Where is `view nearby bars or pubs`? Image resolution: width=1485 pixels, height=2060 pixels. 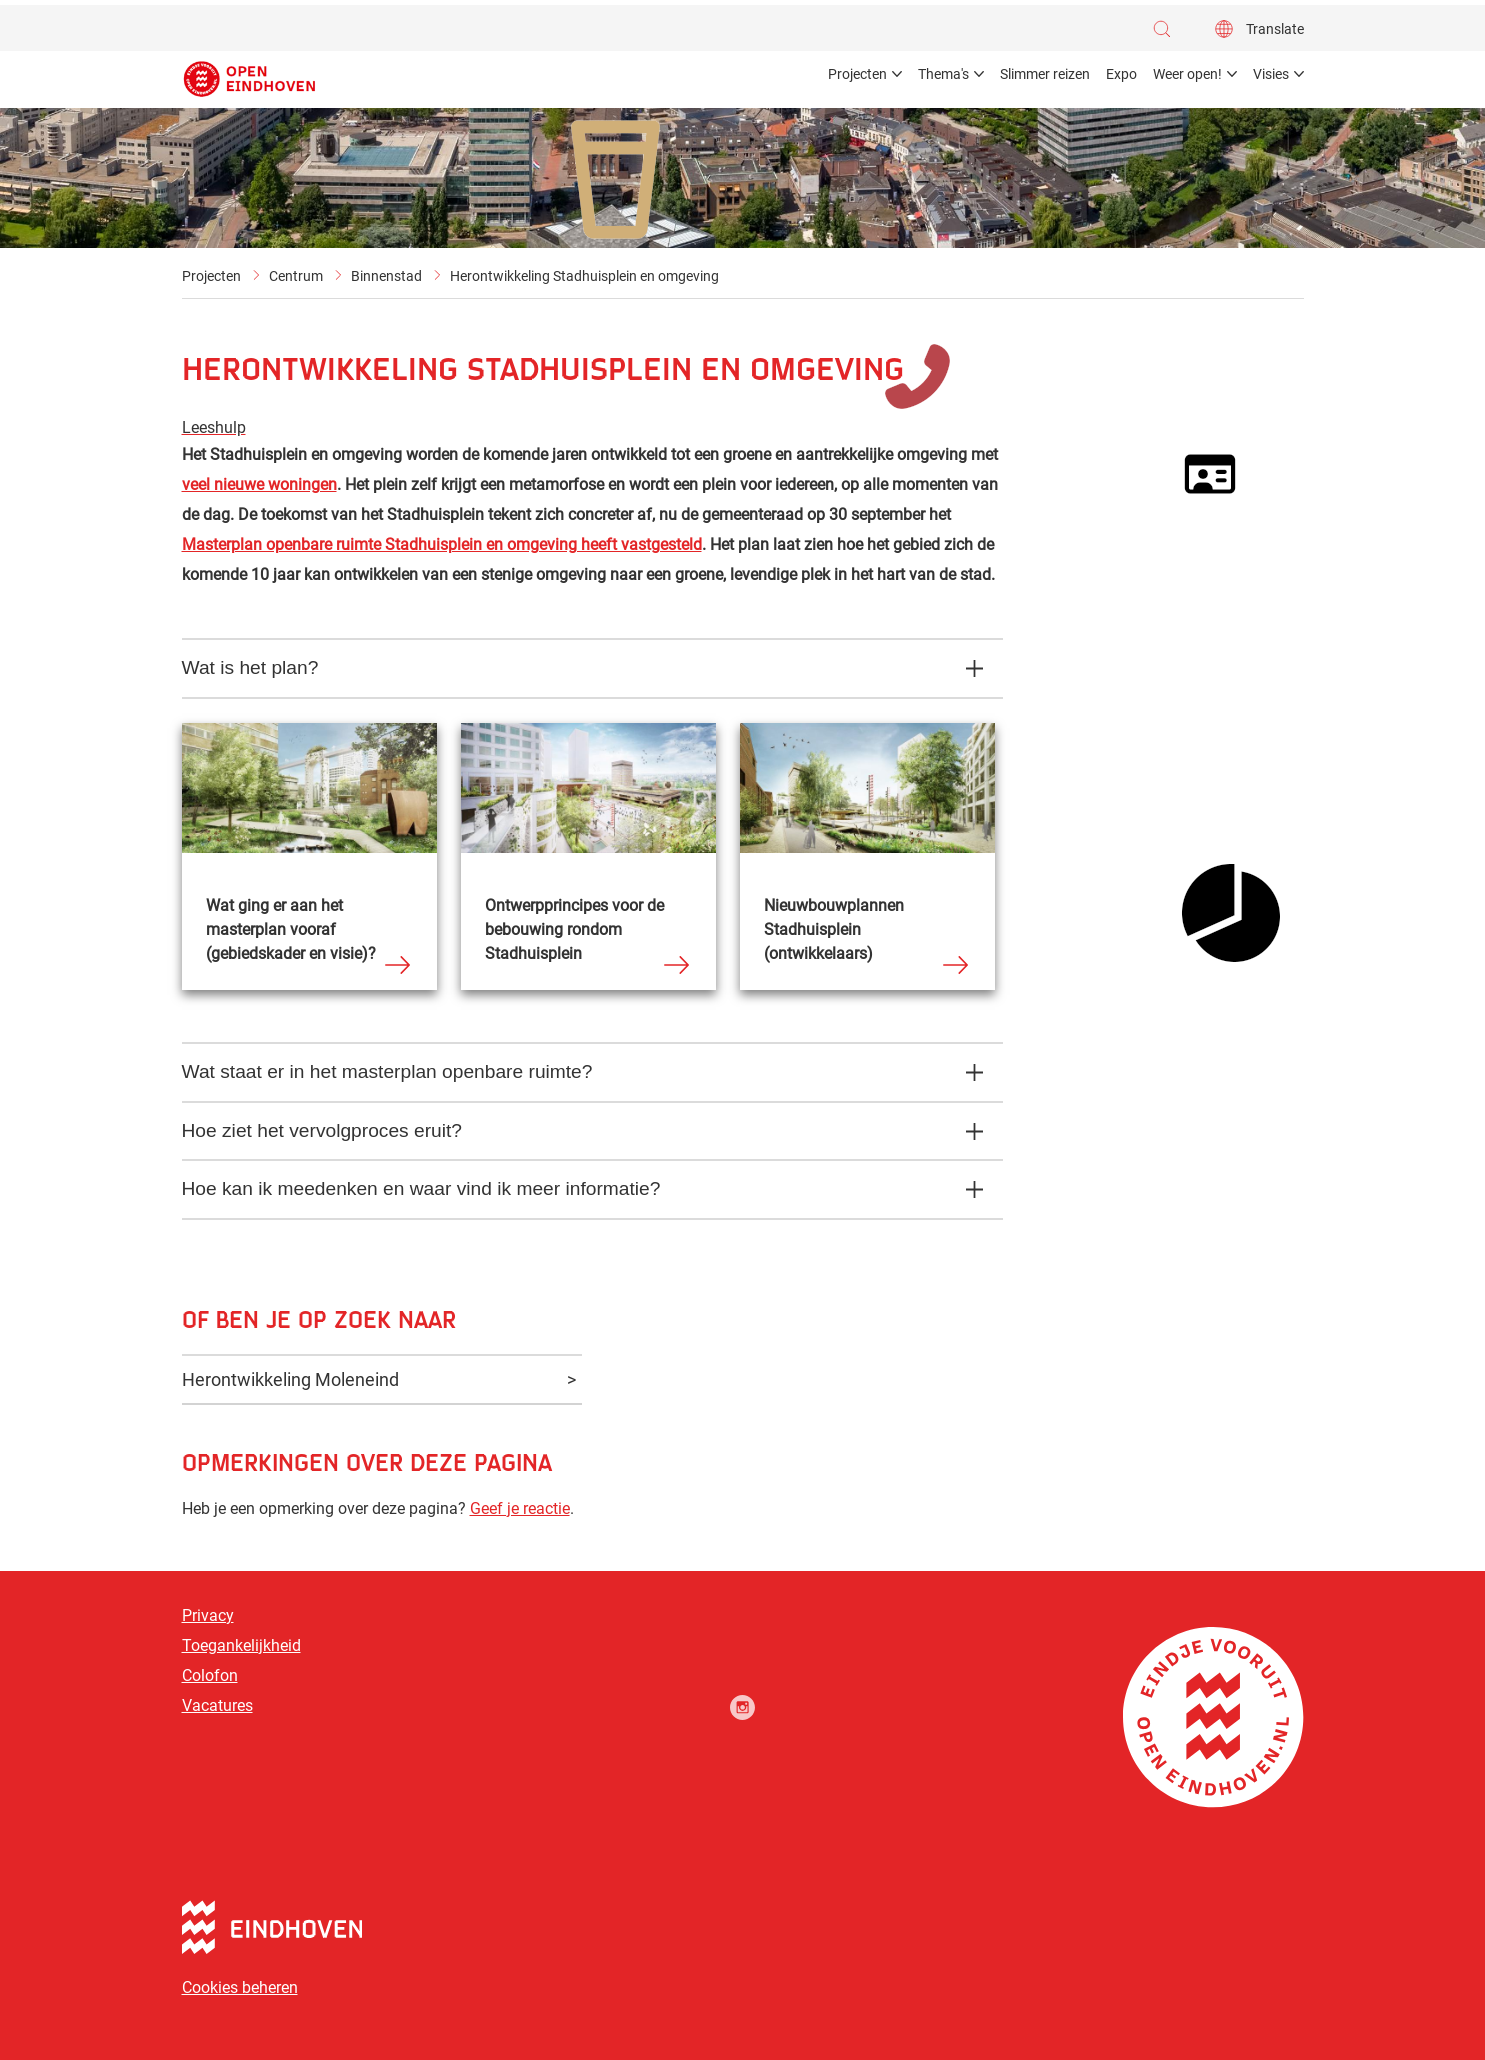 view nearby bars or pubs is located at coordinates (615, 177).